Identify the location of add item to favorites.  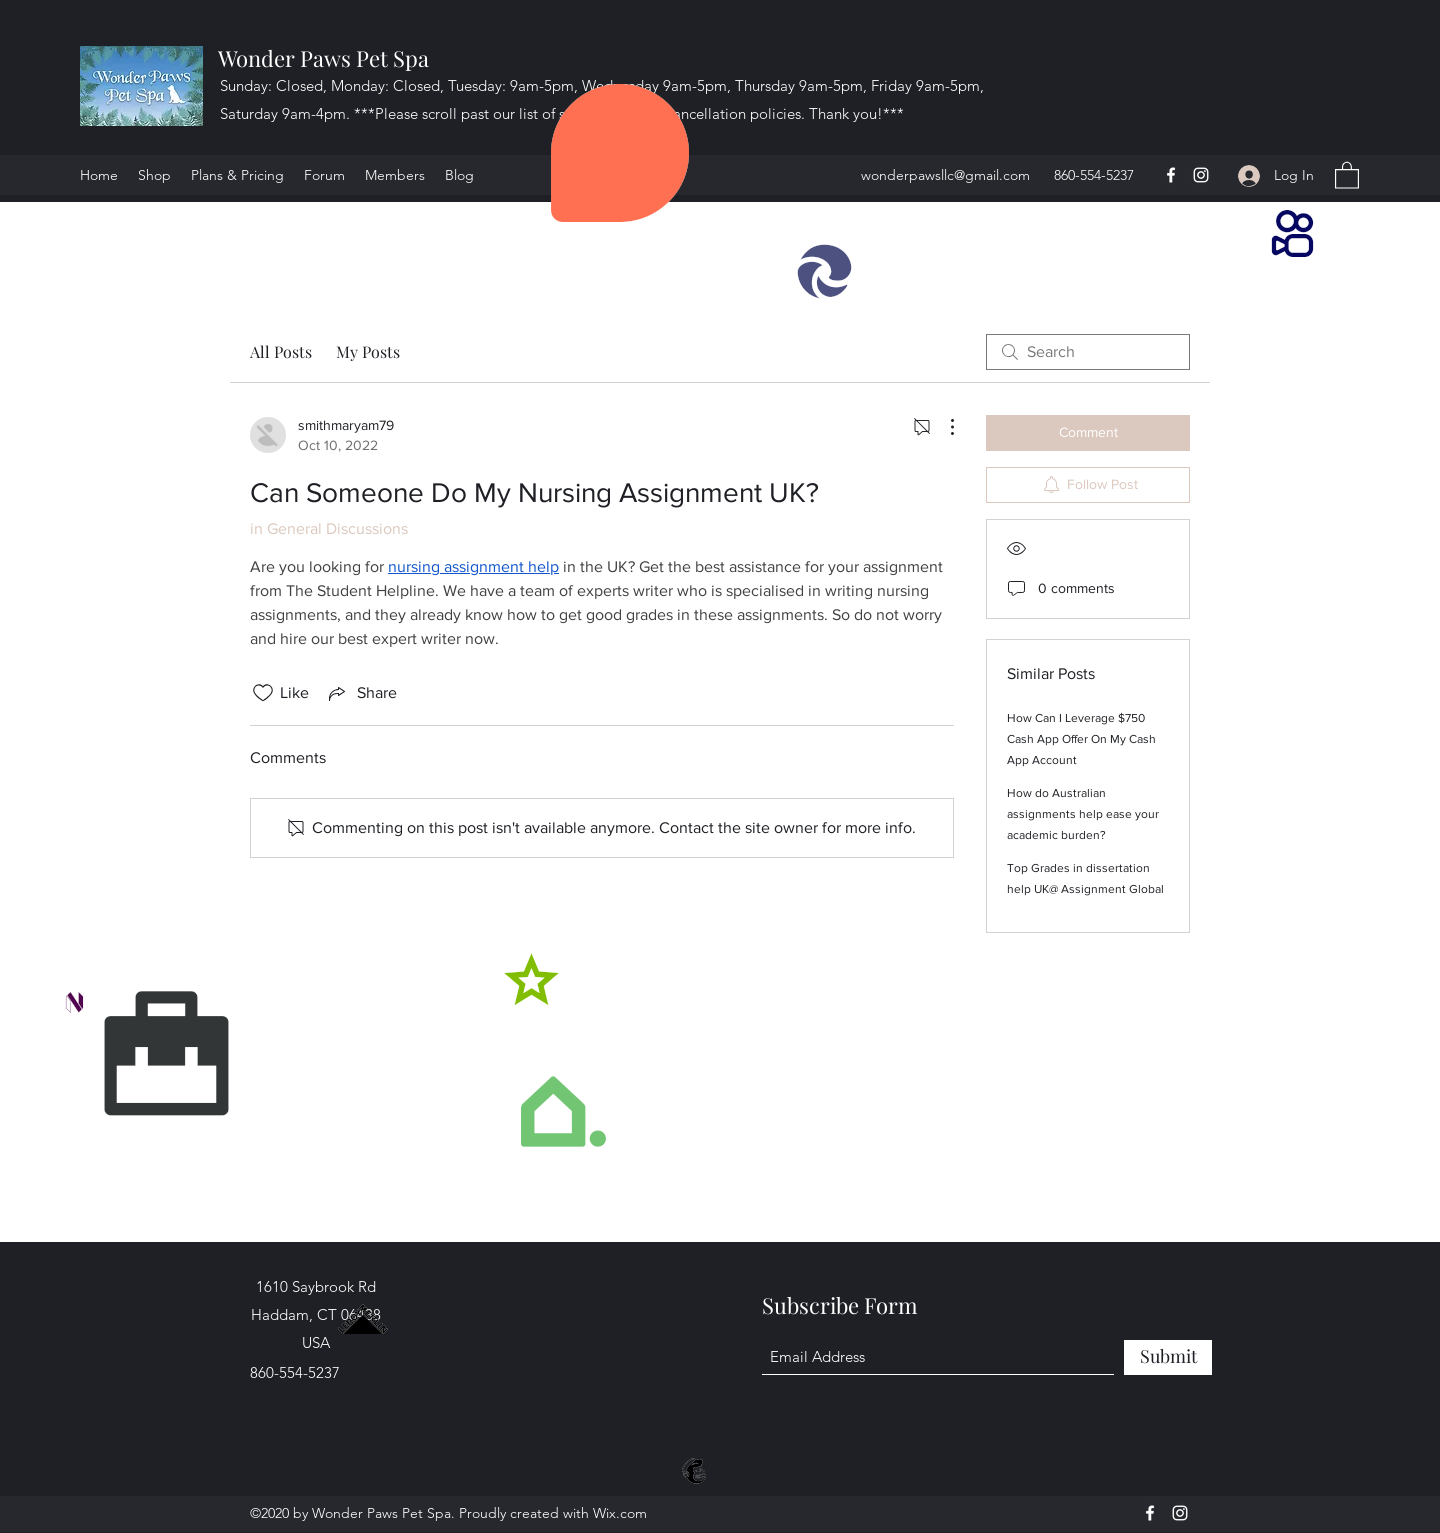
(531, 980).